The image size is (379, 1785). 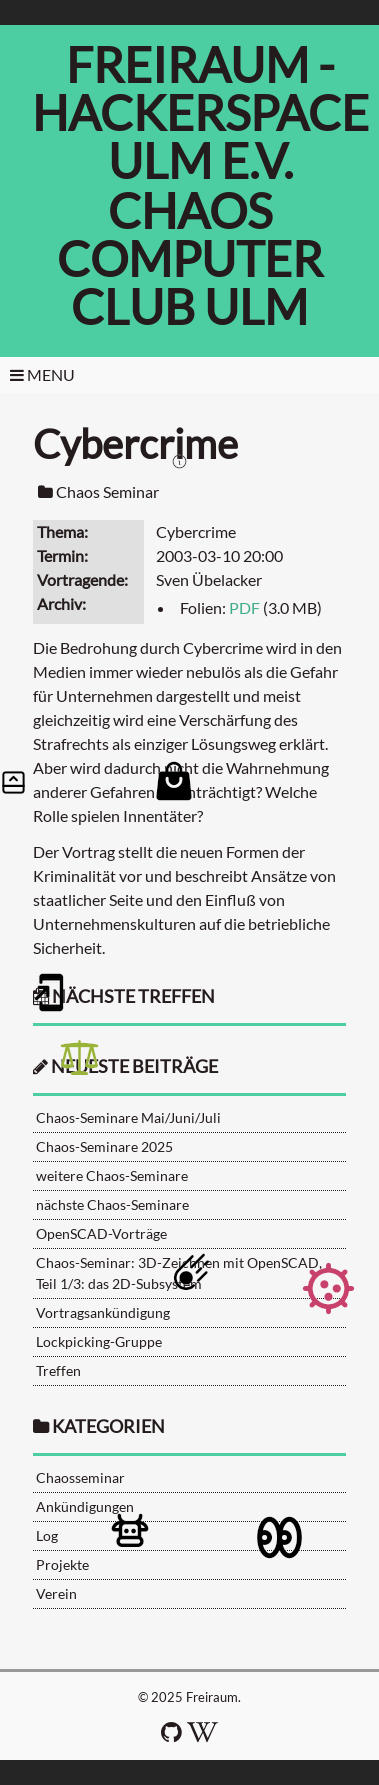 I want to click on indicates virus or malware detected, so click(x=328, y=1288).